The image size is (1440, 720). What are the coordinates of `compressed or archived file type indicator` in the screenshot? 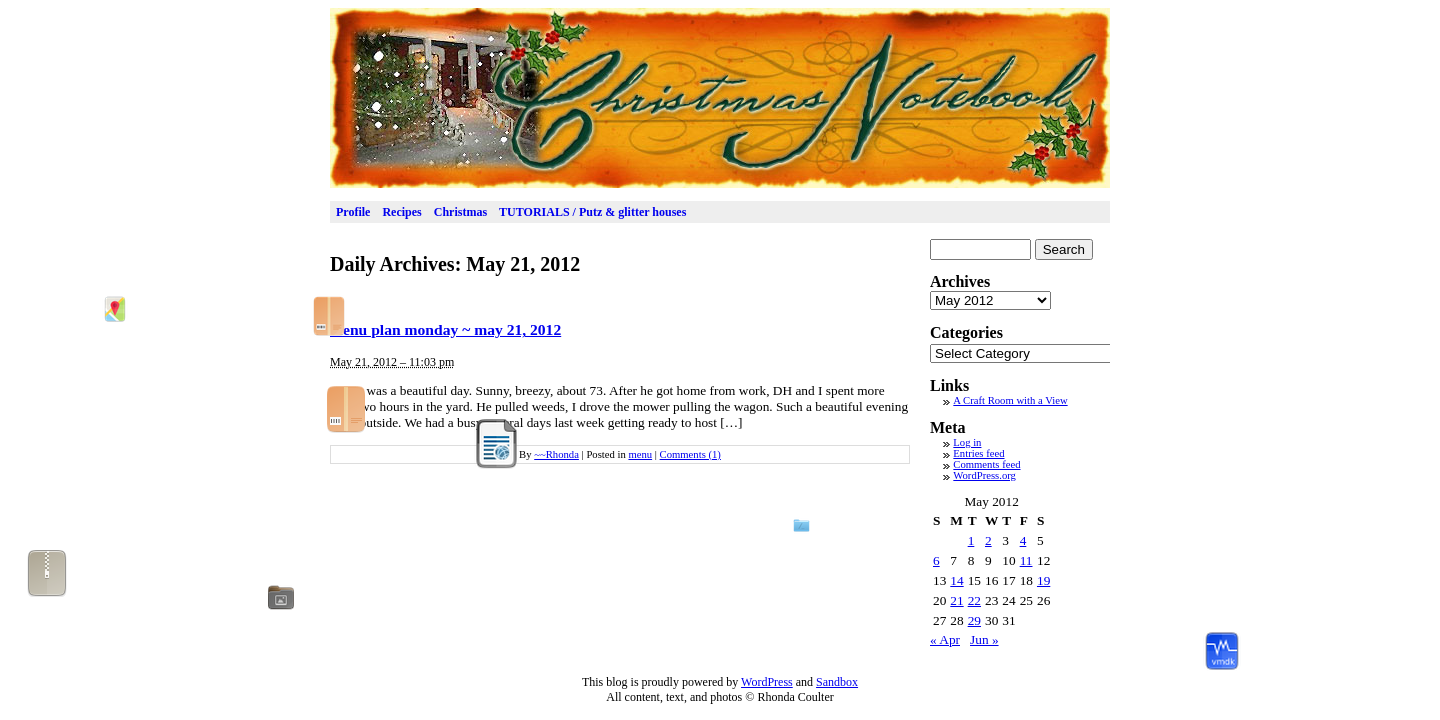 It's located at (346, 409).